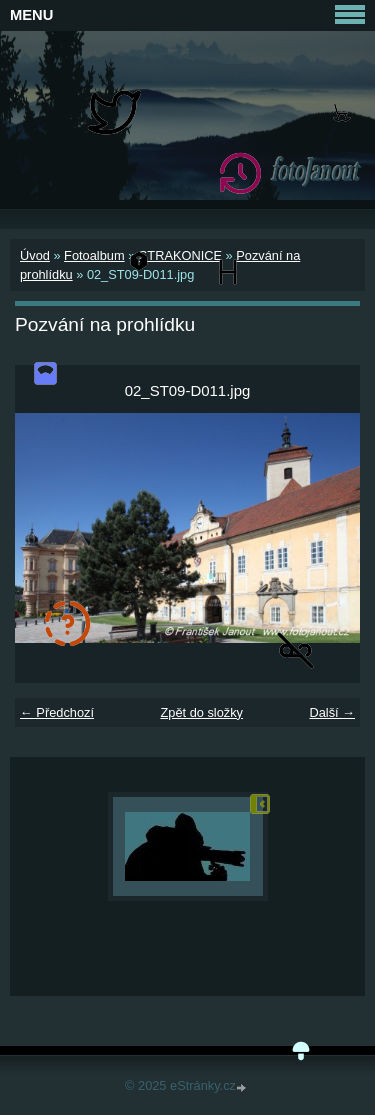 This screenshot has height=1115, width=375. What do you see at coordinates (67, 623) in the screenshot?
I see `view help for current progress status` at bounding box center [67, 623].